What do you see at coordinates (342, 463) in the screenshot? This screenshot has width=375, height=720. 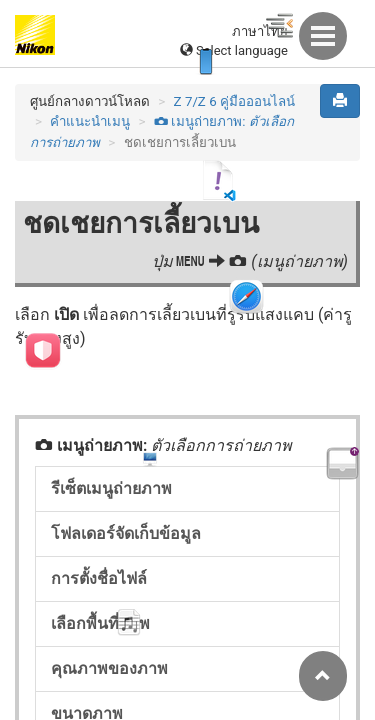 I see `view outgoing mail queue` at bounding box center [342, 463].